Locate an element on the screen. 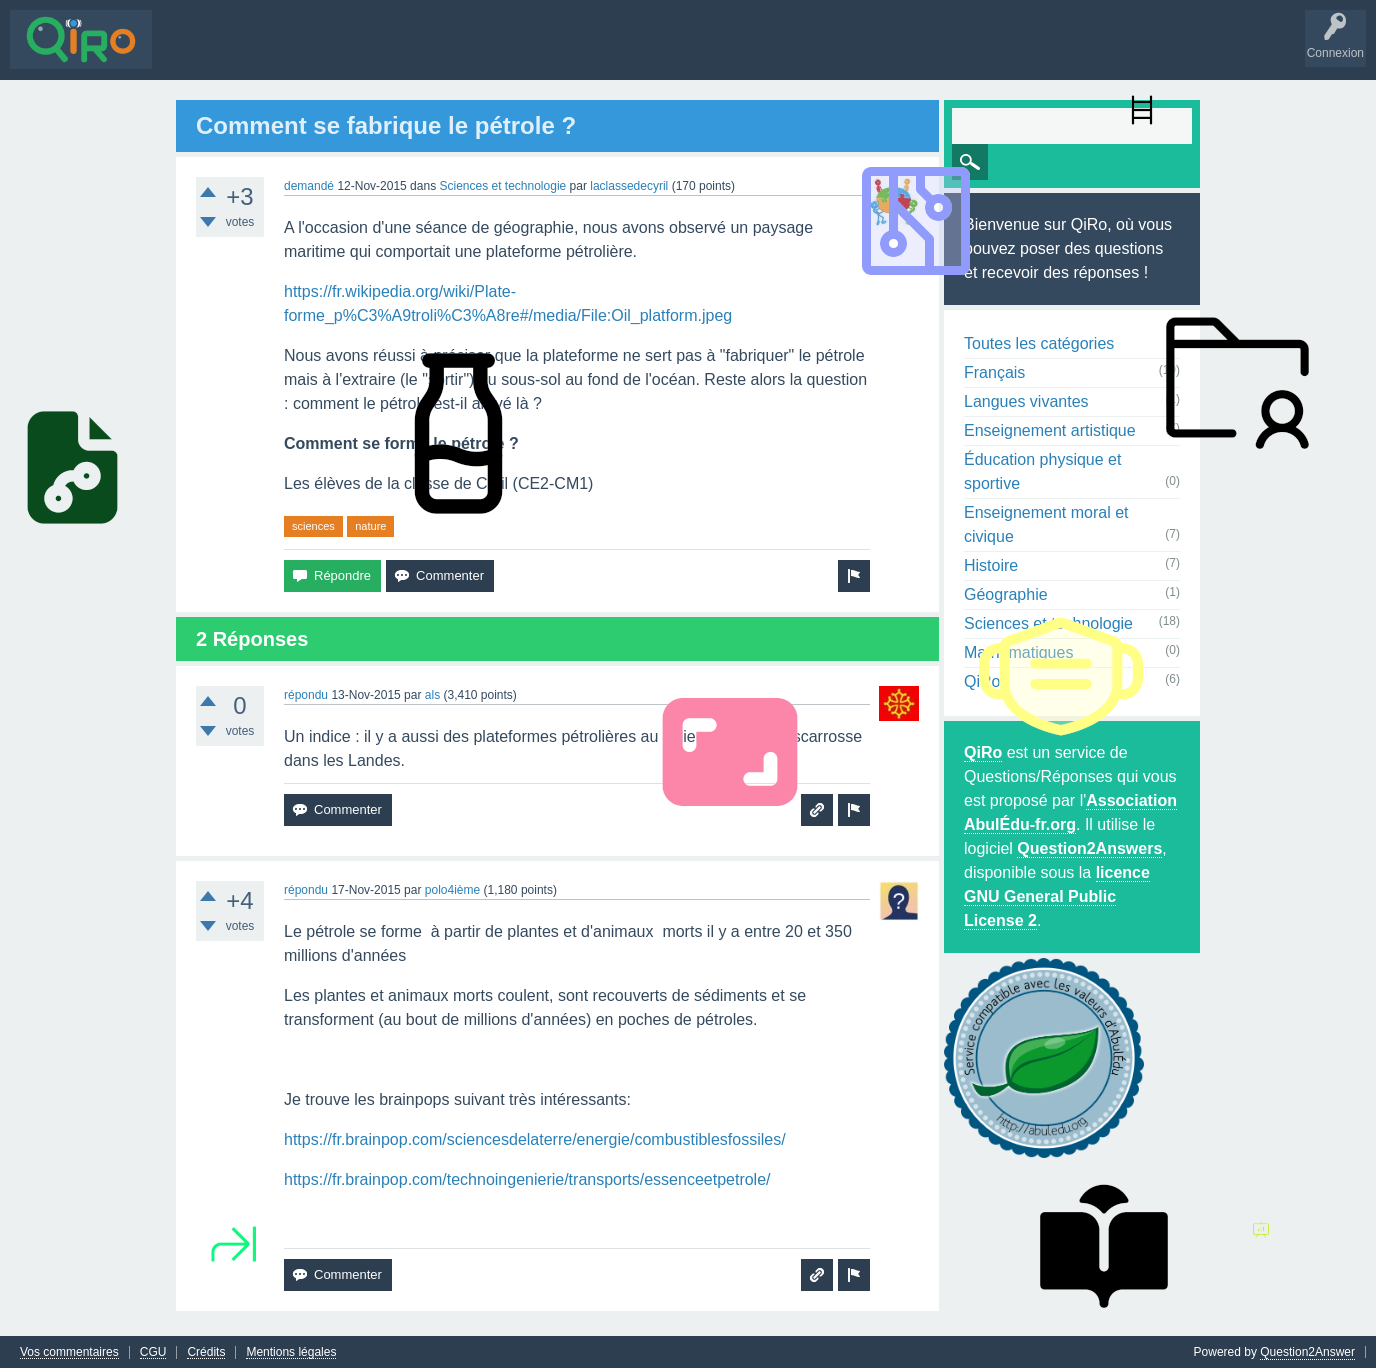  access user-specific files is located at coordinates (1237, 377).